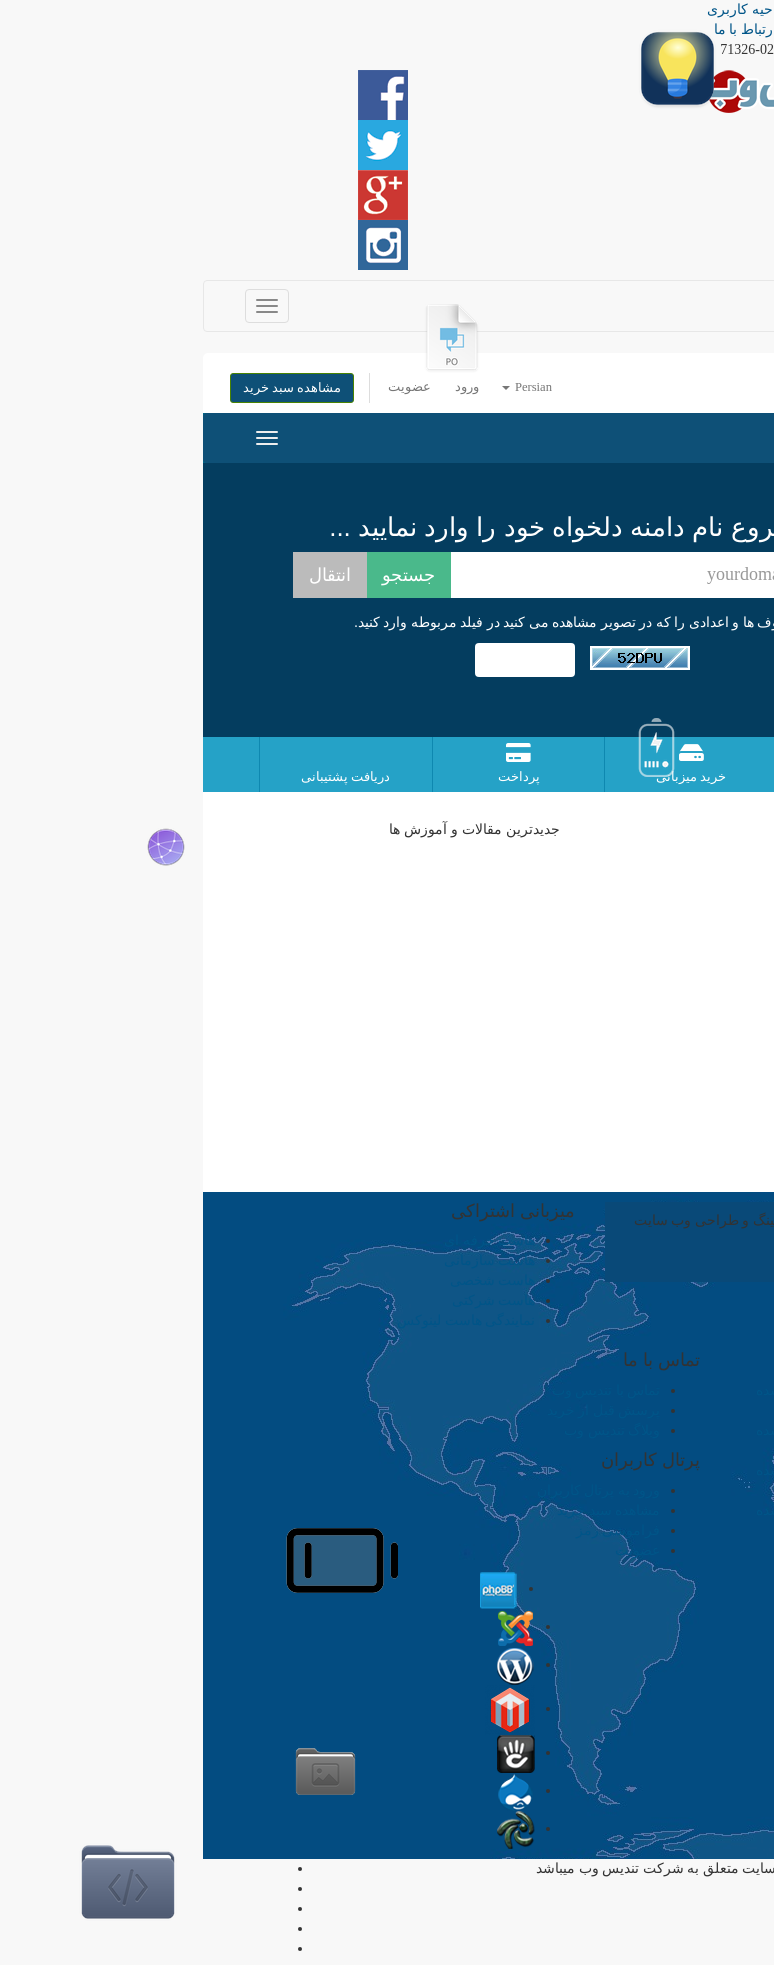 This screenshot has width=774, height=1965. What do you see at coordinates (452, 338) in the screenshot?
I see `a PO translation file` at bounding box center [452, 338].